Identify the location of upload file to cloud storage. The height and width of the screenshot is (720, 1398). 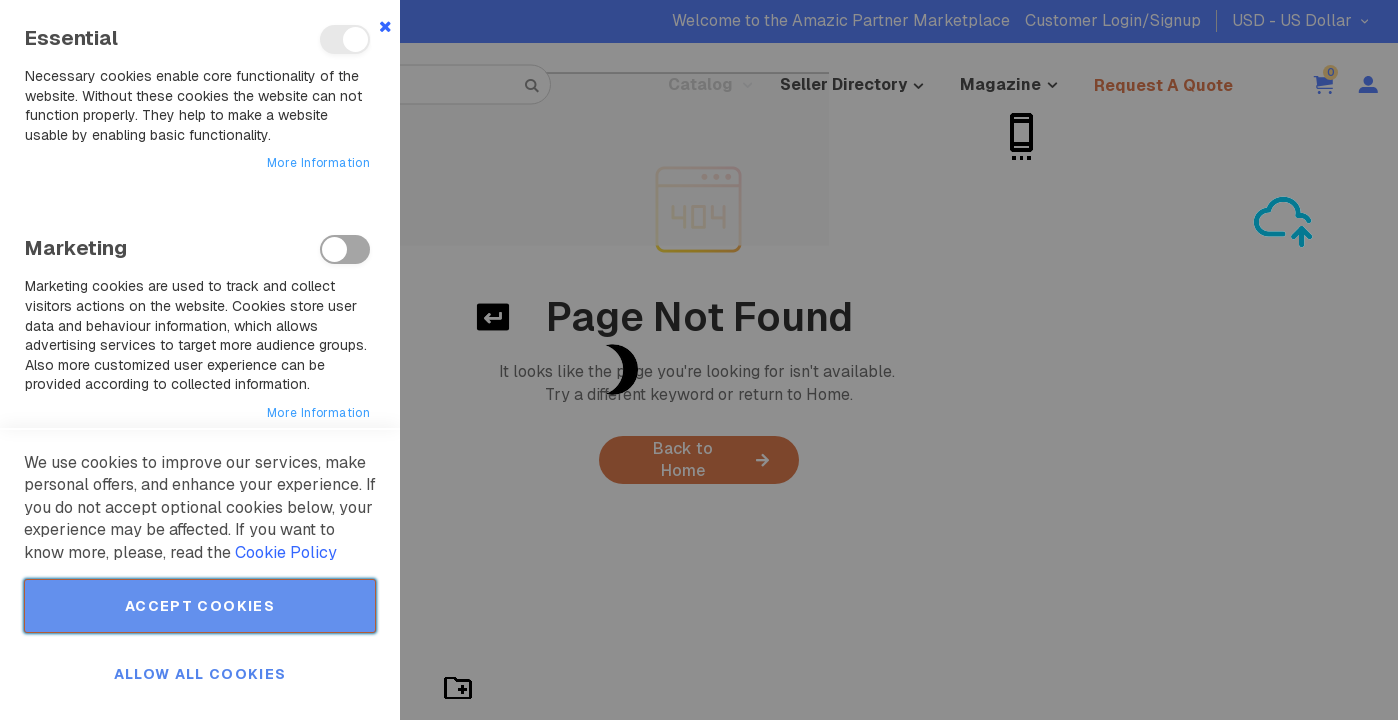
(1283, 218).